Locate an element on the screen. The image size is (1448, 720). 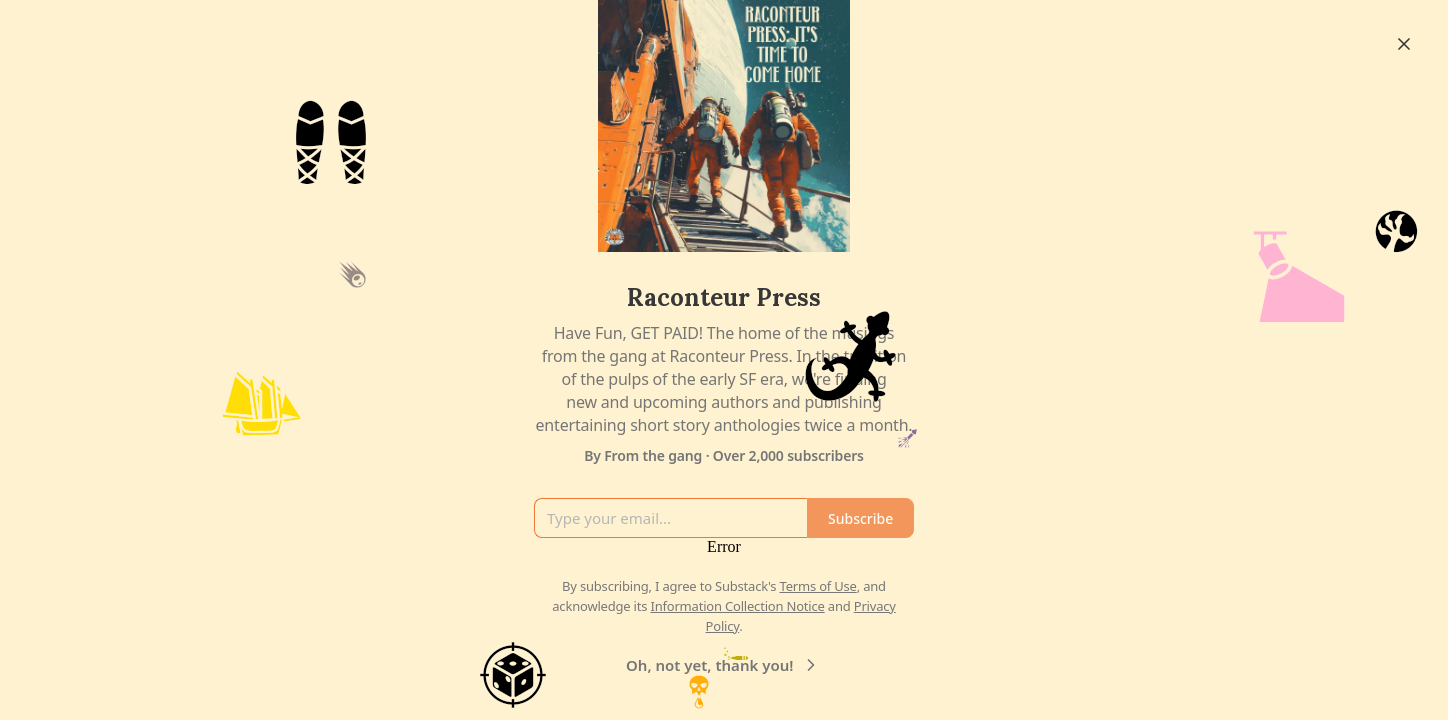
equip leg armor to your character is located at coordinates (331, 141).